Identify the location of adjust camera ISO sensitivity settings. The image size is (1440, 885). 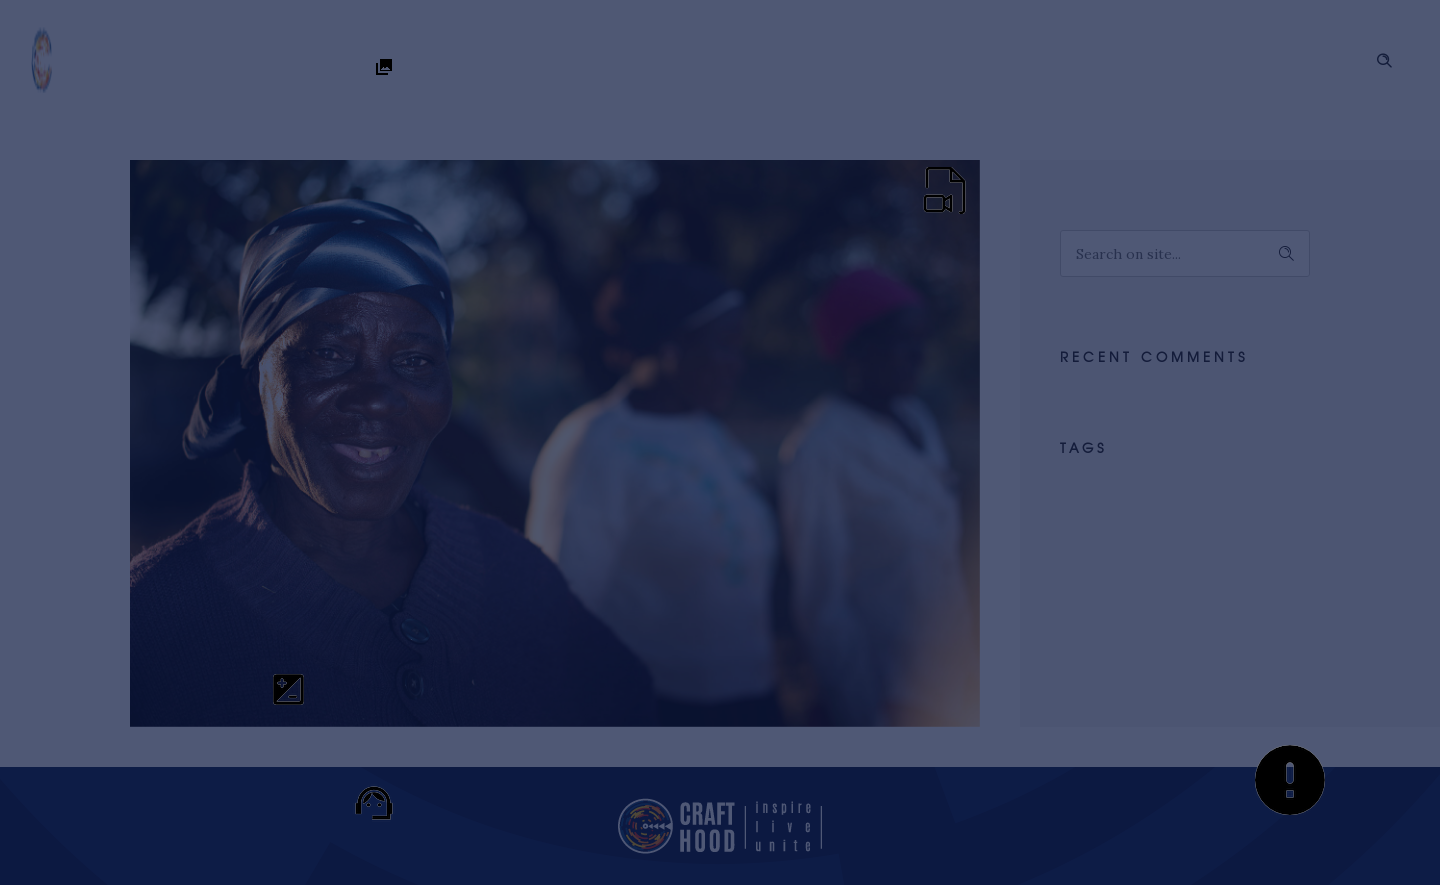
(288, 689).